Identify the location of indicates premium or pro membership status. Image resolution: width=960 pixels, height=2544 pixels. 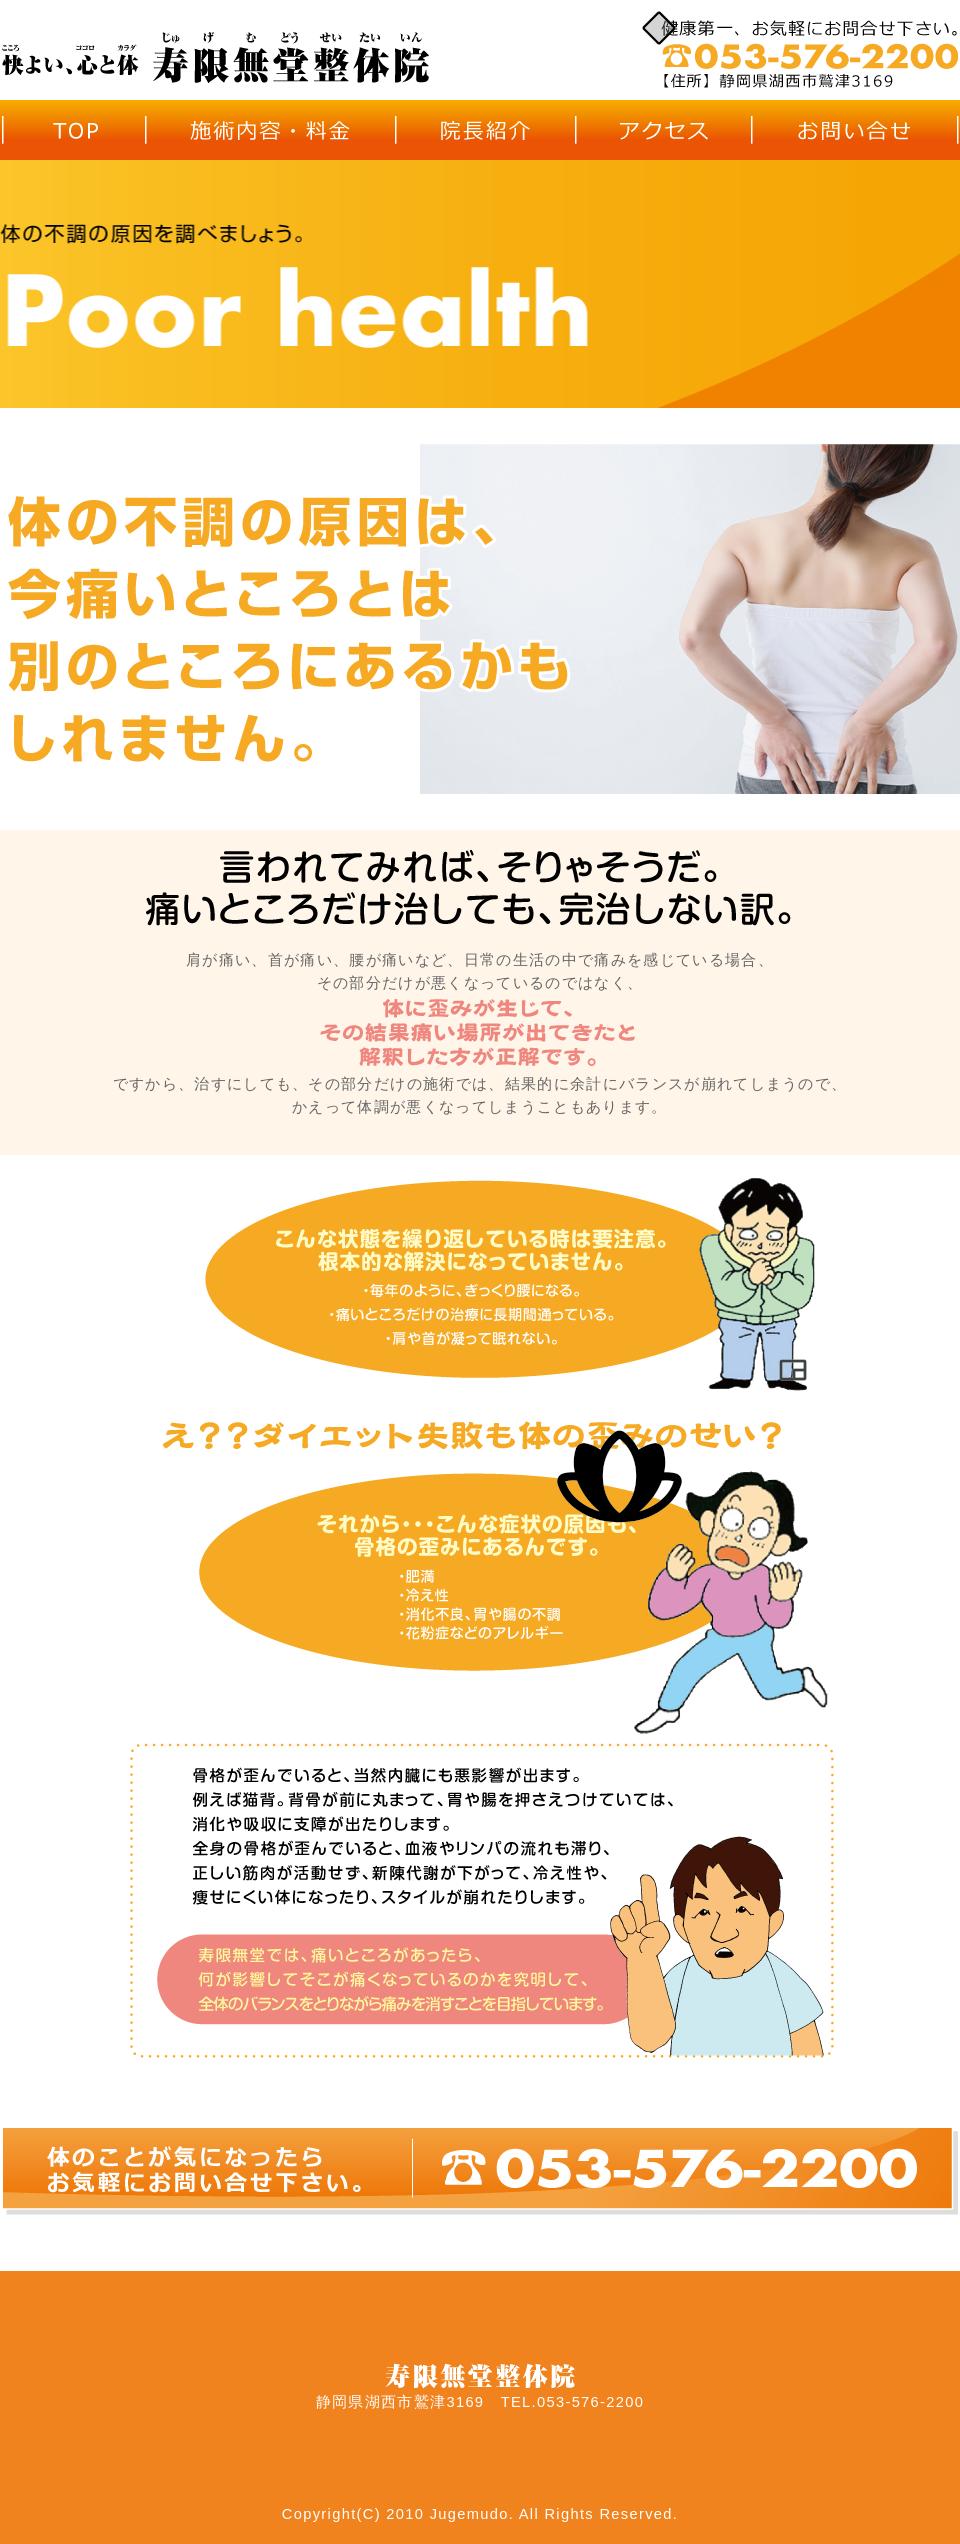
(659, 28).